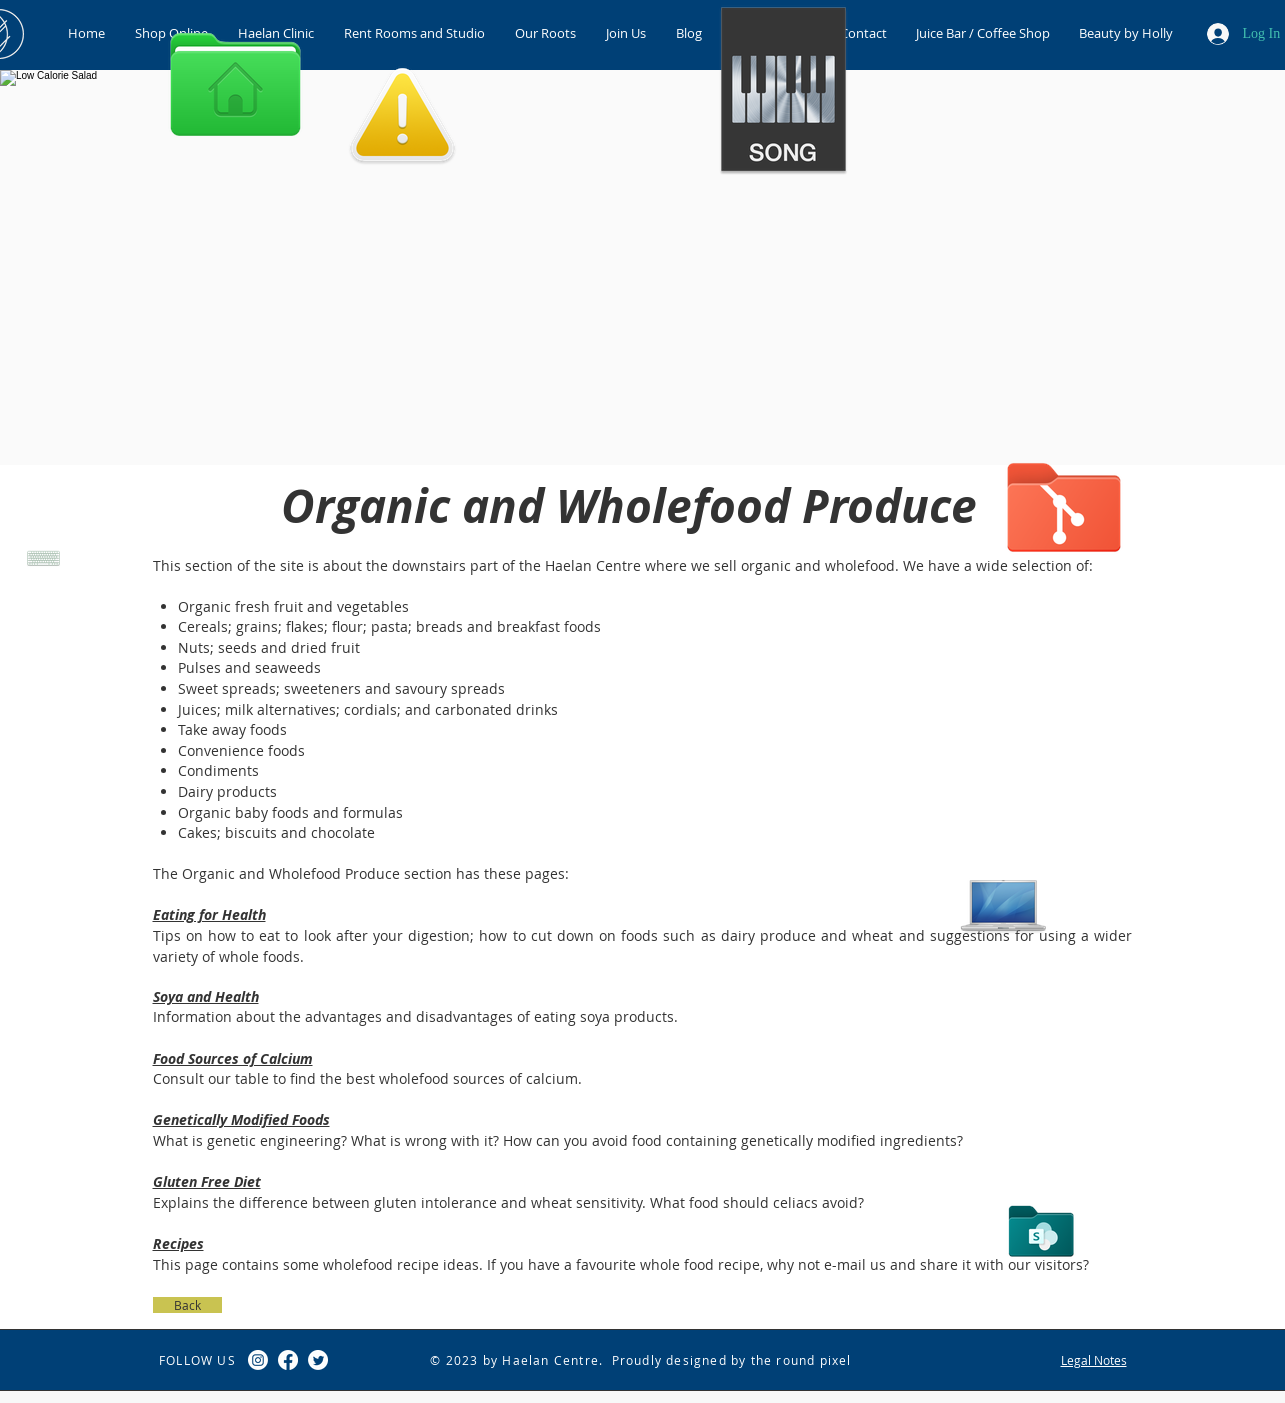 The image size is (1285, 1403). What do you see at coordinates (235, 84) in the screenshot?
I see `open your home folder` at bounding box center [235, 84].